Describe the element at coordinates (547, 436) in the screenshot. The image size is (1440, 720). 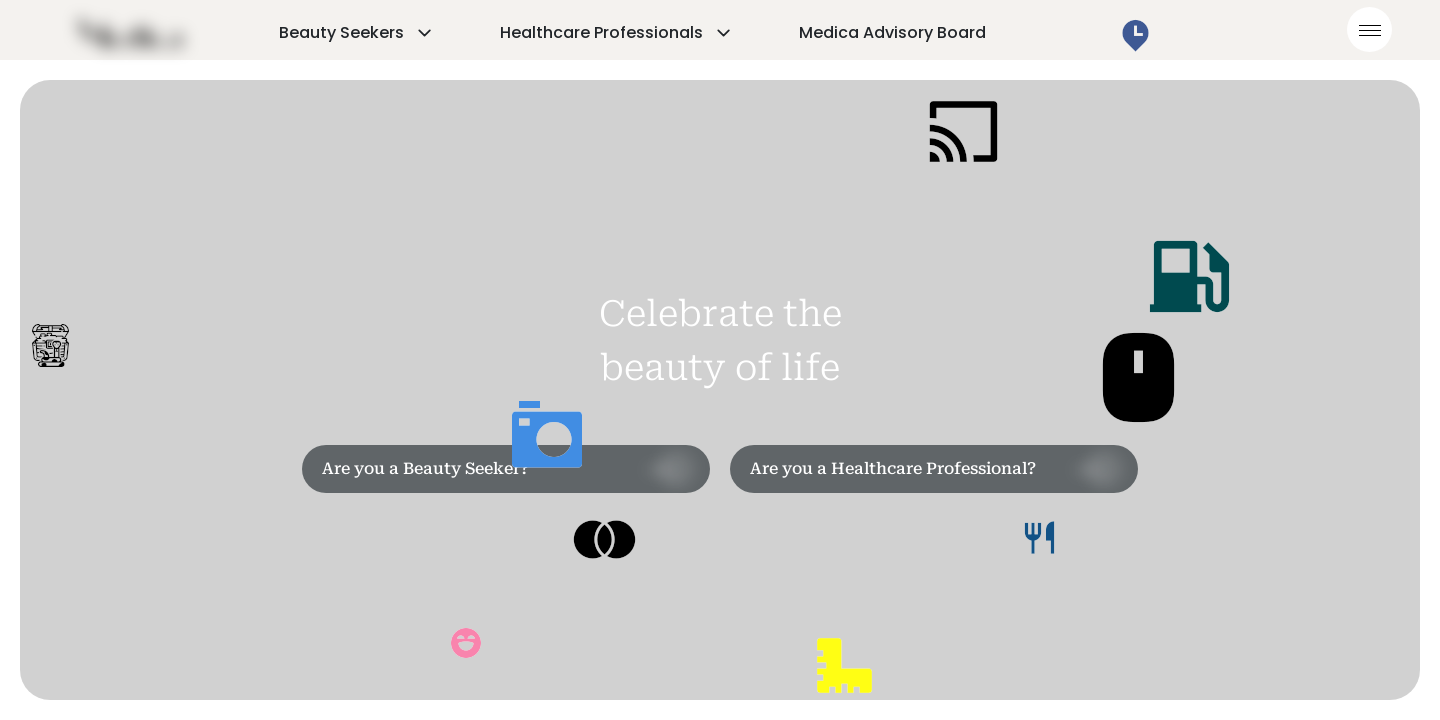
I see `open camera to take a photo` at that location.